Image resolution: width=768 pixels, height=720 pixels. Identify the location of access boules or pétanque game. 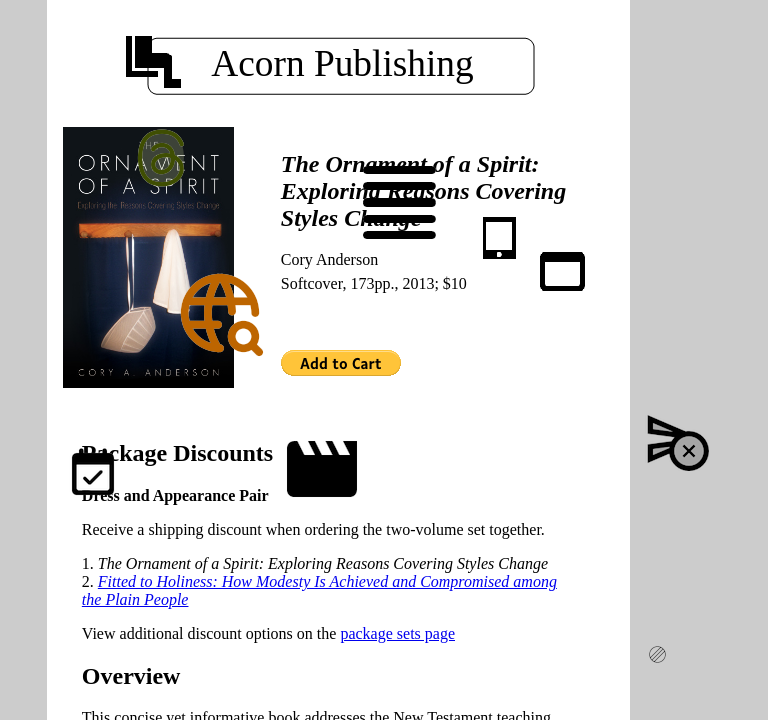
(657, 654).